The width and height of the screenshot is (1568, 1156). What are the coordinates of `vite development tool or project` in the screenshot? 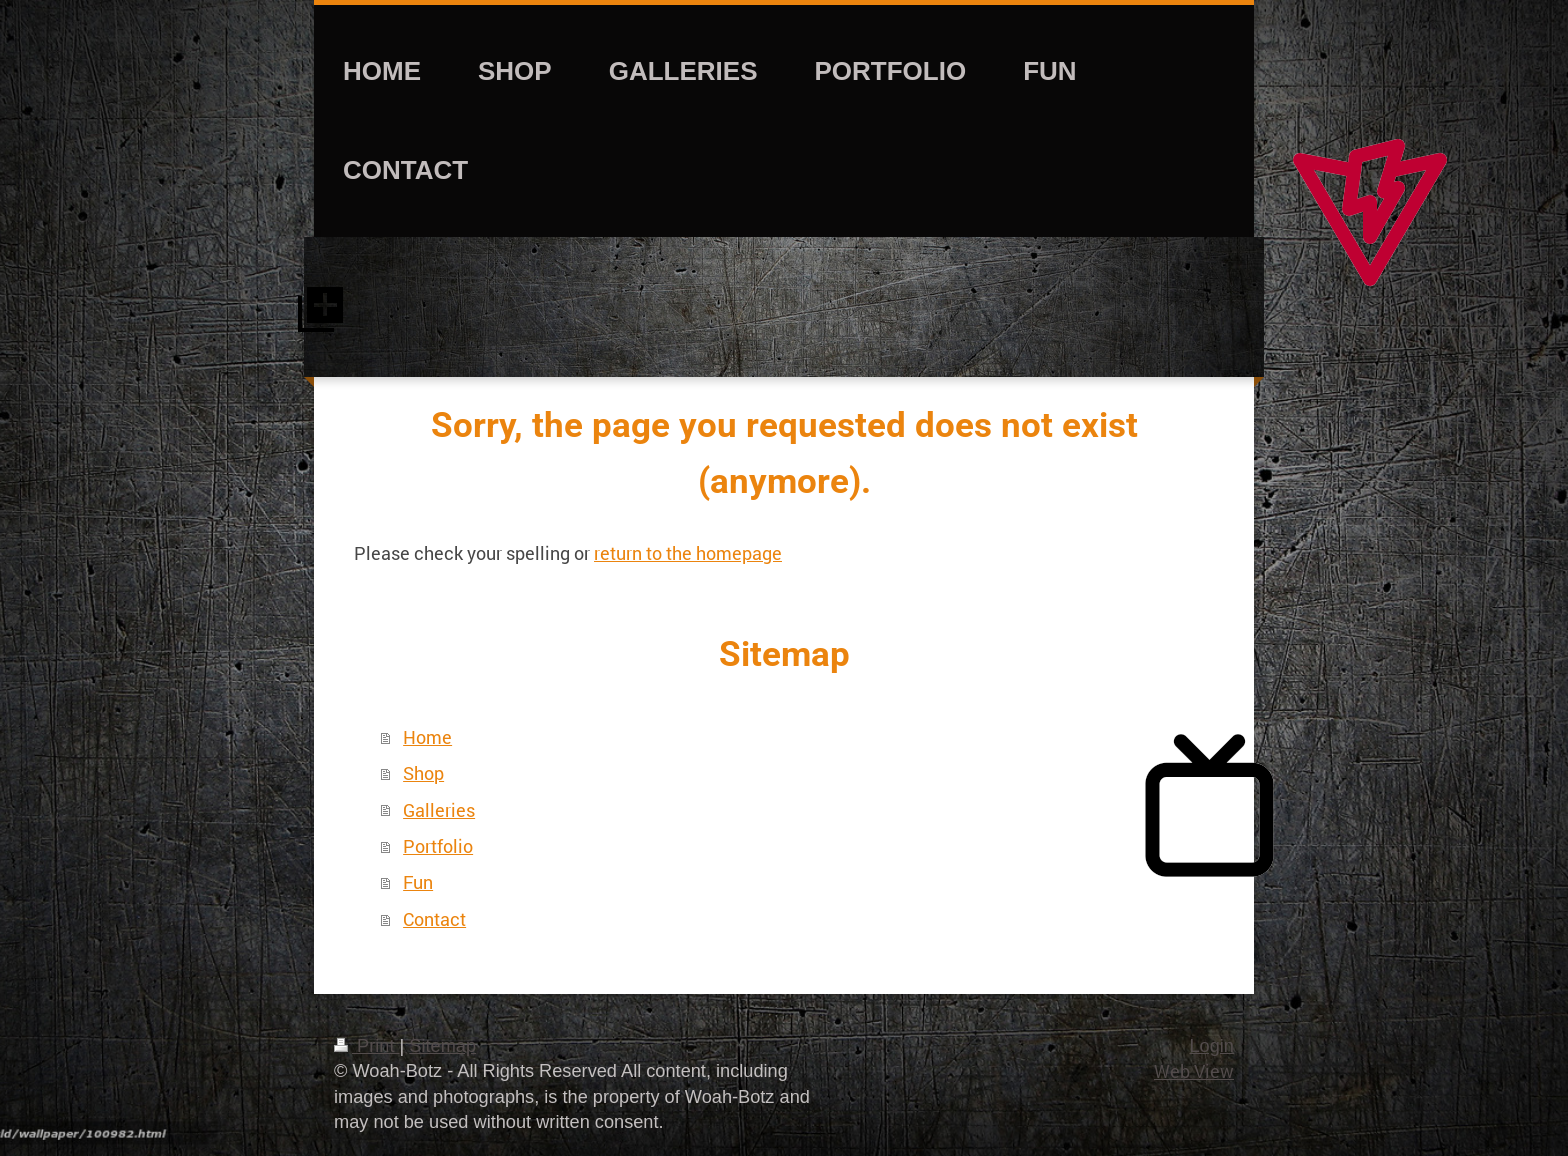 It's located at (1370, 209).